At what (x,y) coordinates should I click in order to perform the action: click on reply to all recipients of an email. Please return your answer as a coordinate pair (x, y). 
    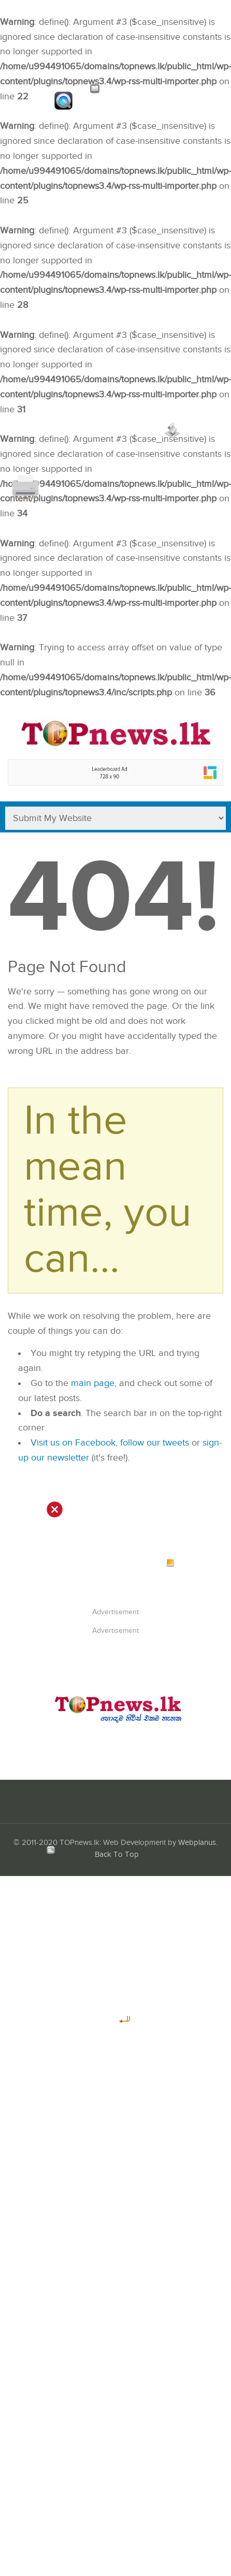
    Looking at the image, I should click on (124, 2019).